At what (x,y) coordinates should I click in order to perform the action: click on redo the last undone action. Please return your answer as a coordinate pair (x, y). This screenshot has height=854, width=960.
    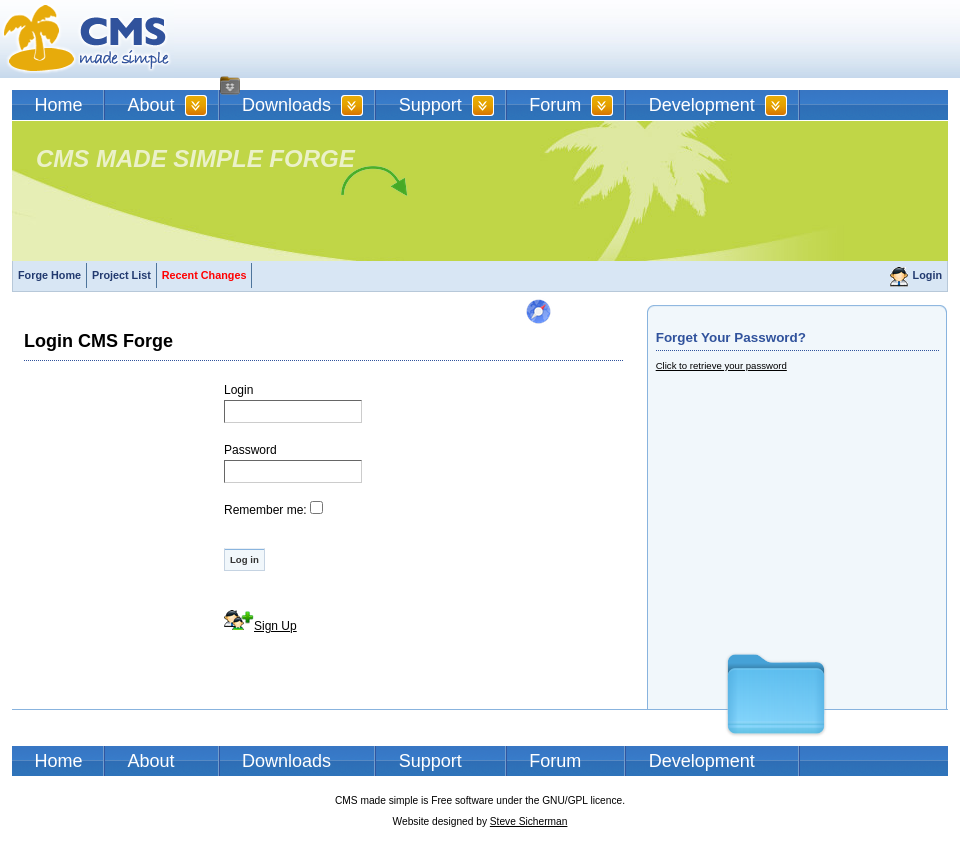
    Looking at the image, I should click on (374, 180).